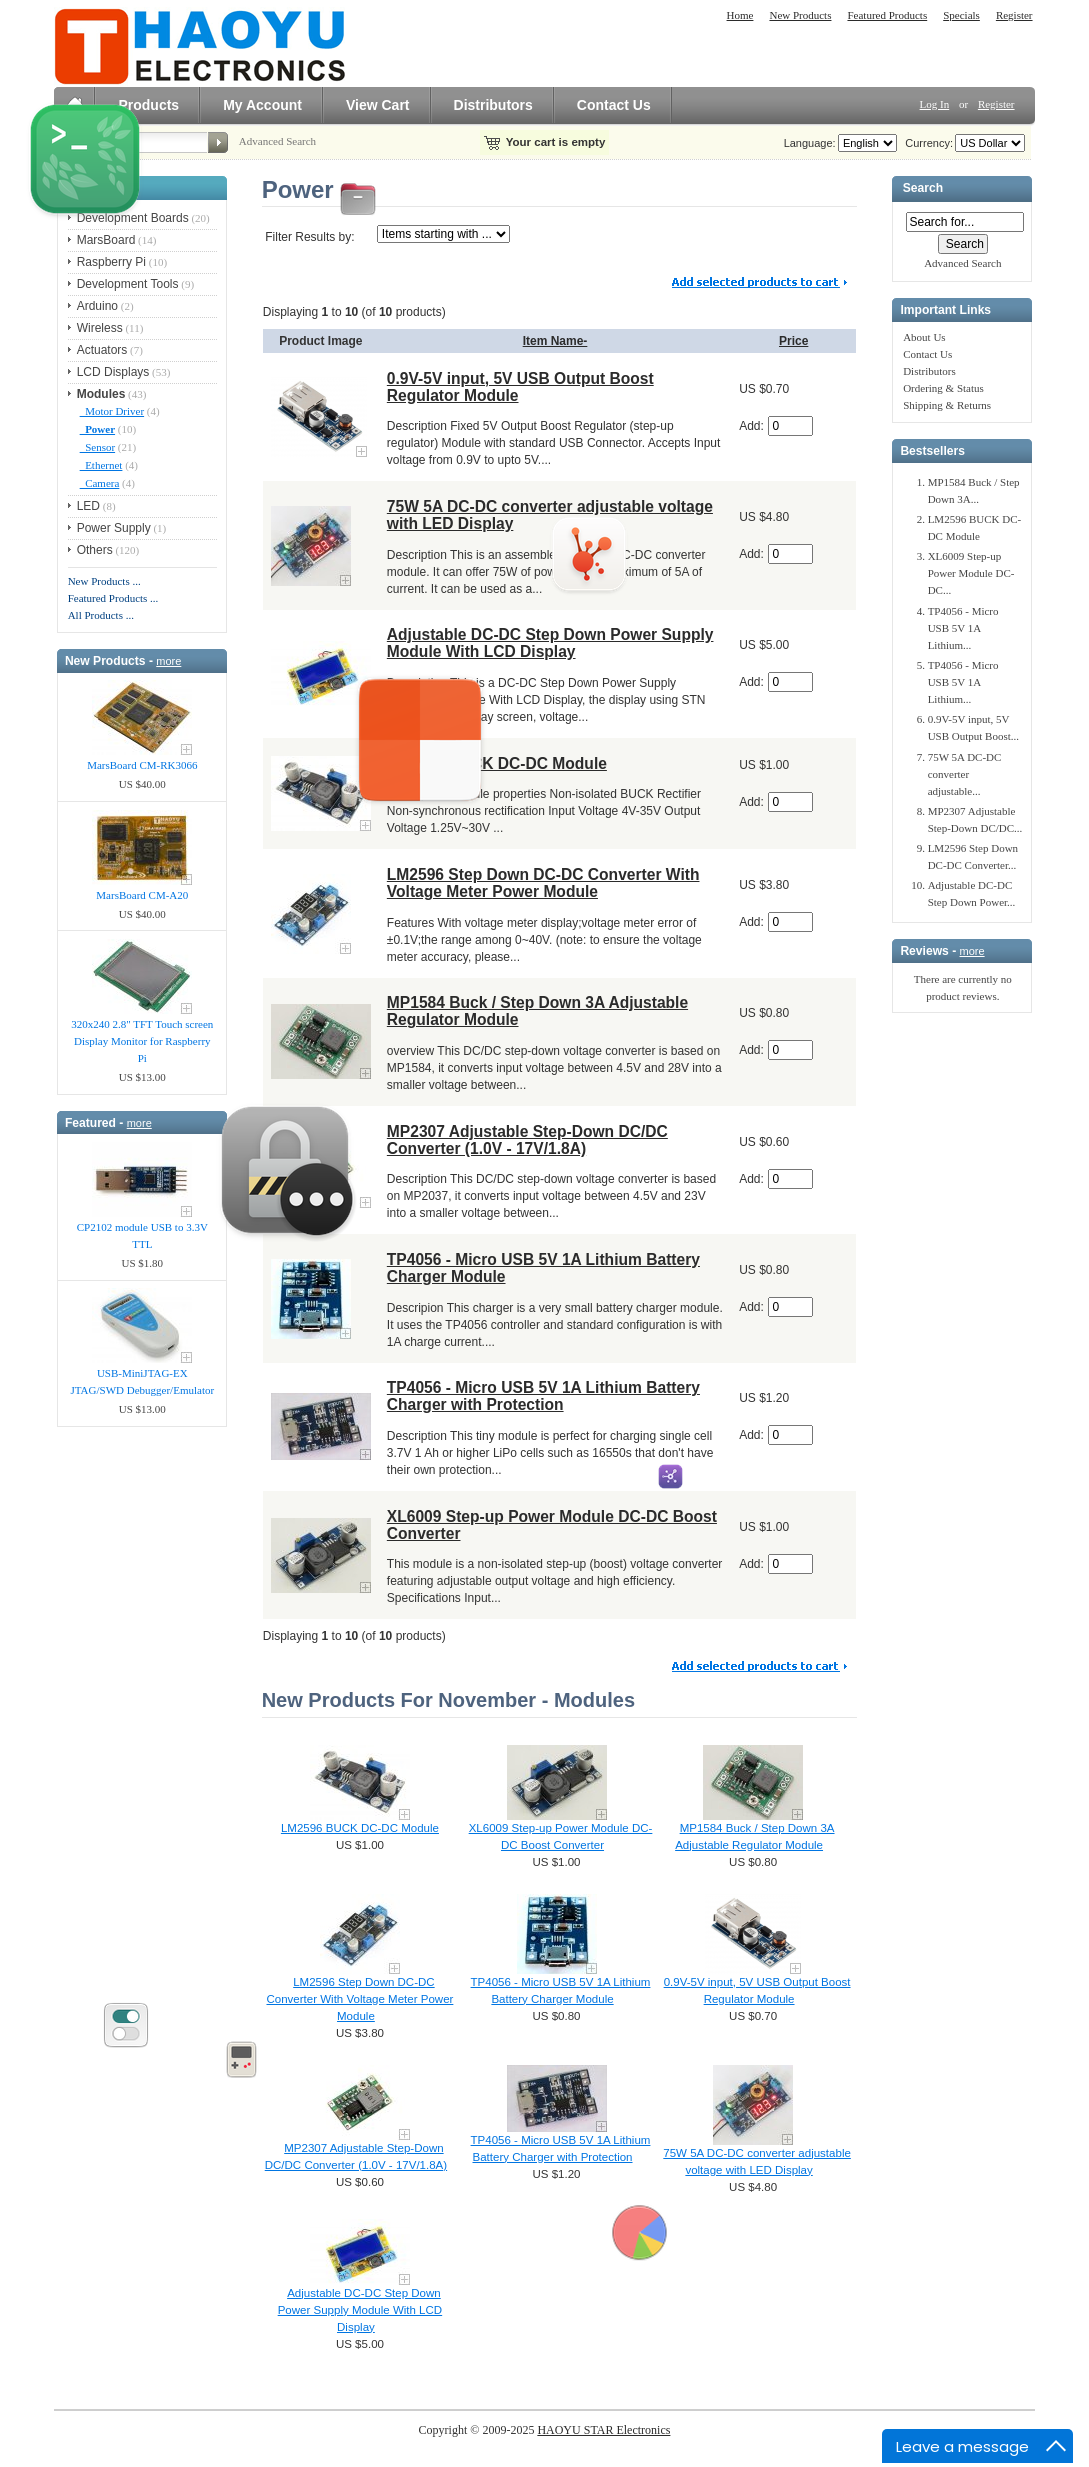 The width and height of the screenshot is (1089, 2467). I want to click on open unity tweak tool settings, so click(126, 2025).